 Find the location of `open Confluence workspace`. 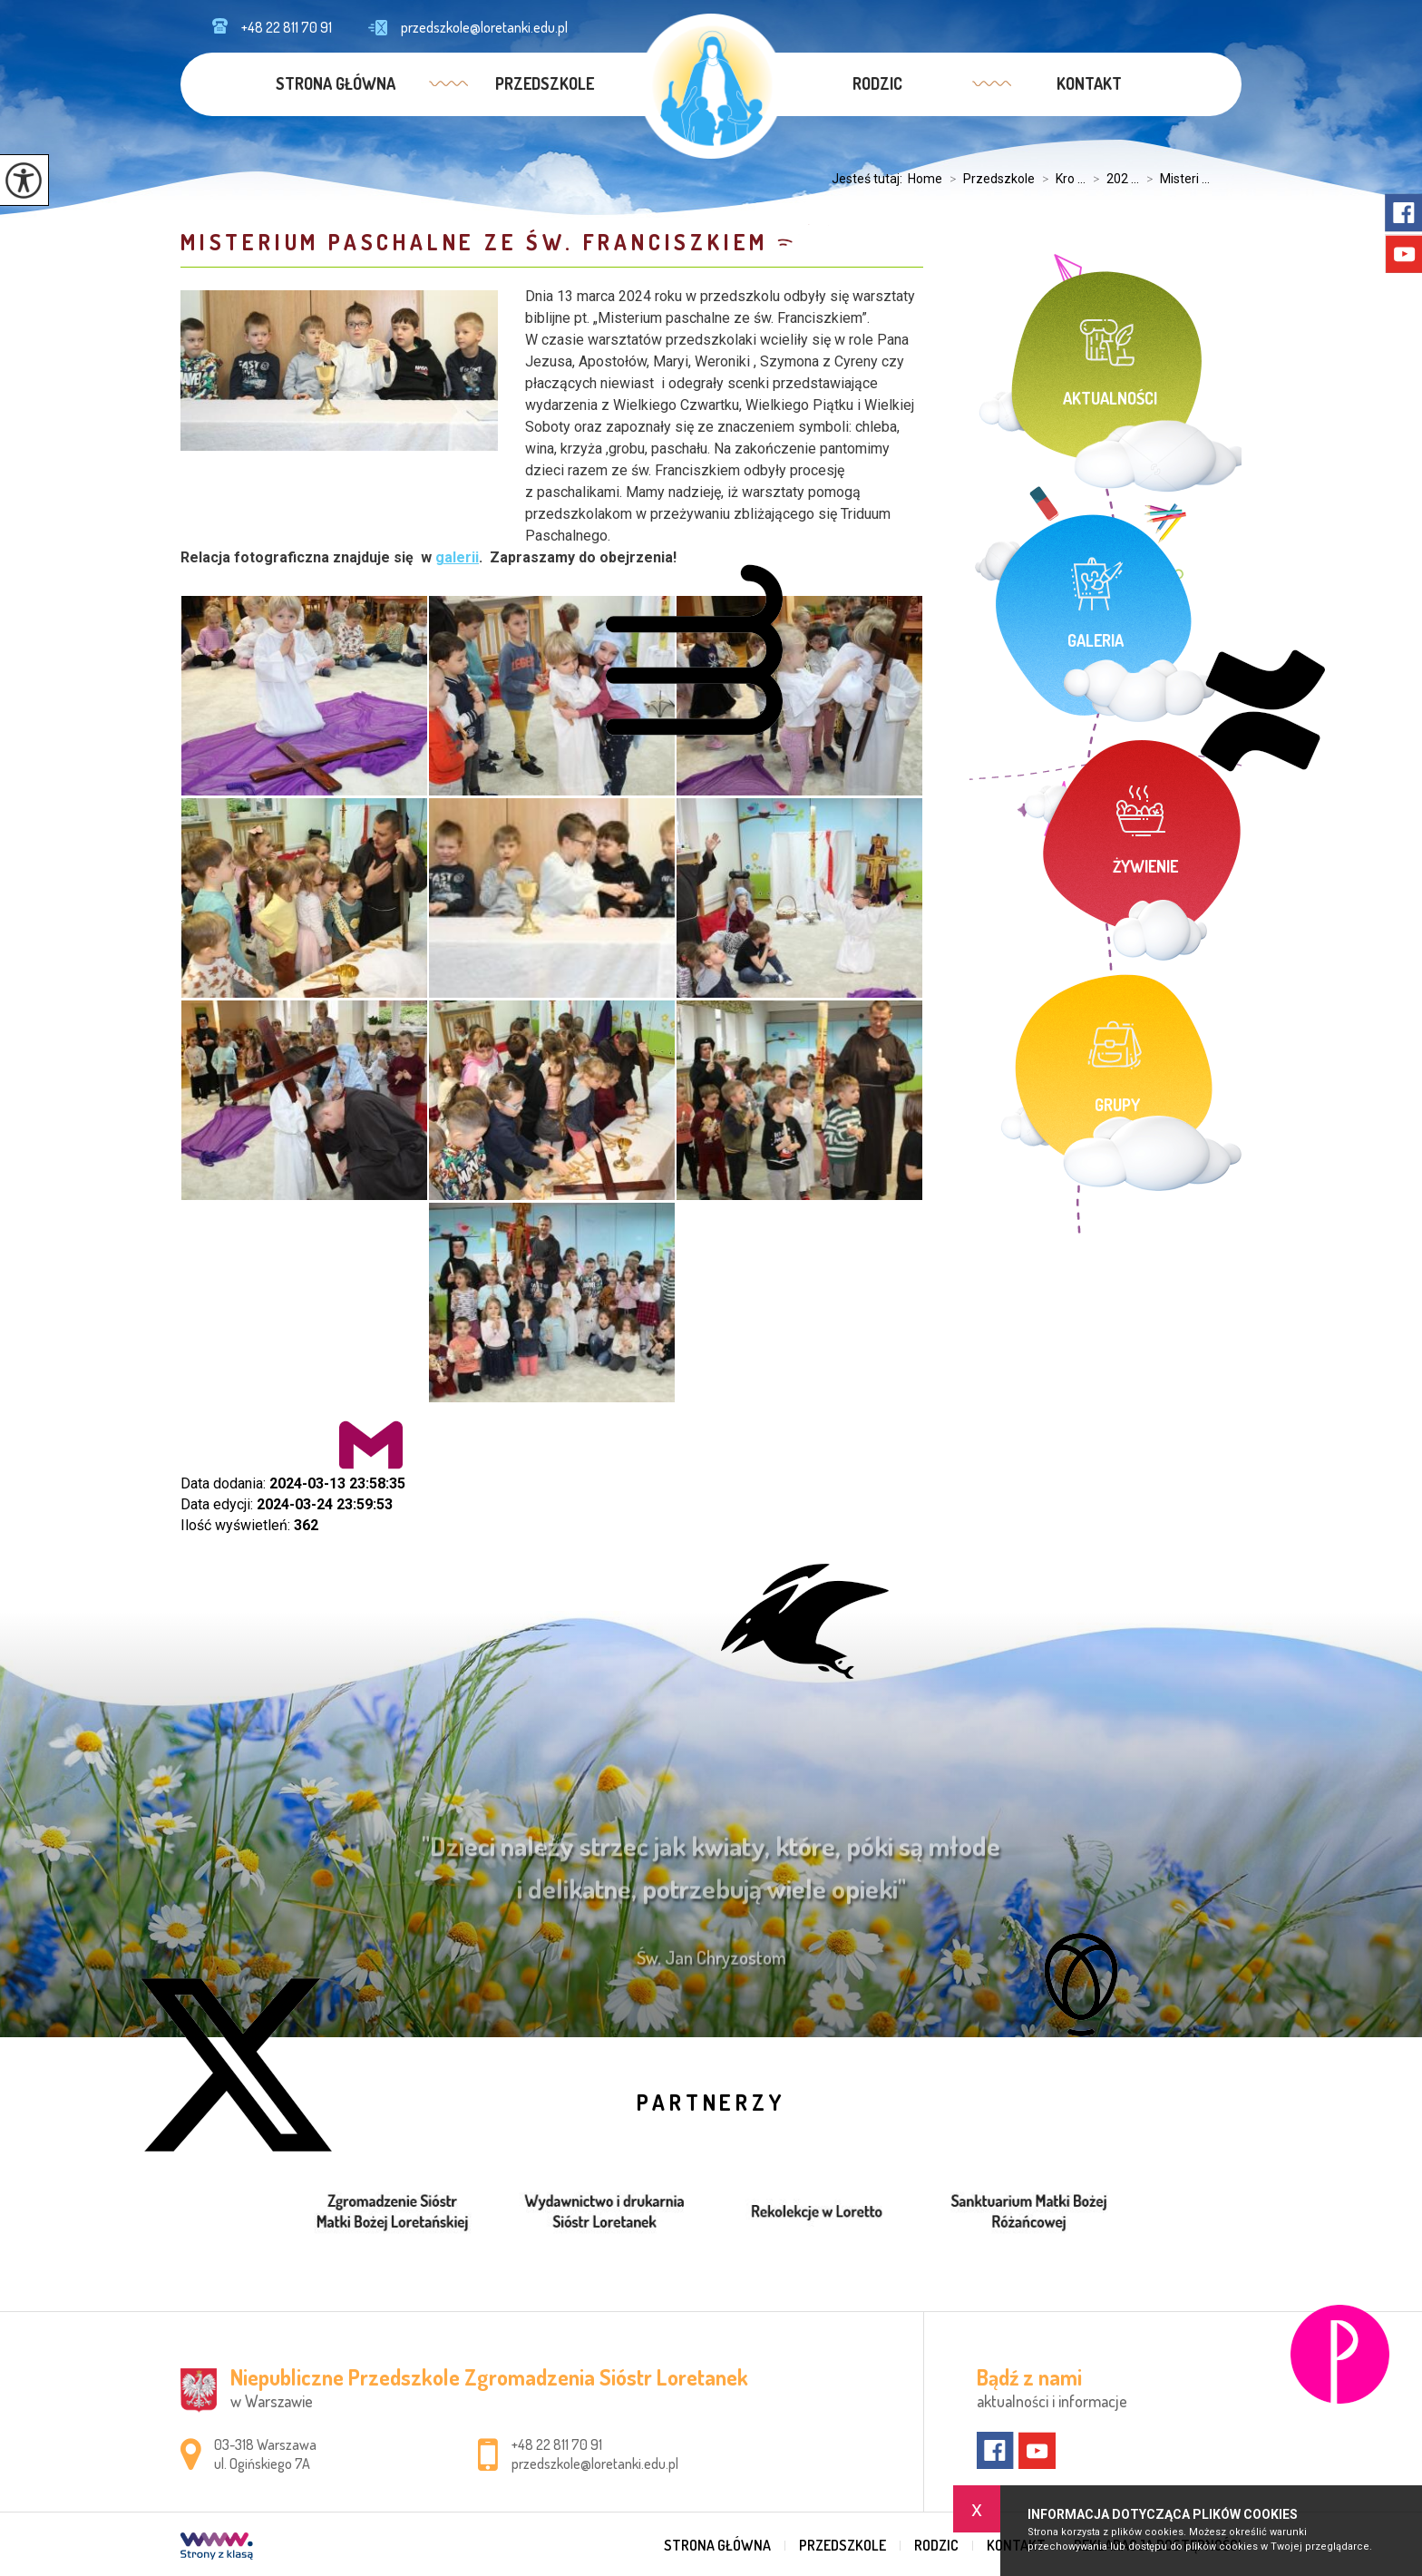

open Confluence workspace is located at coordinates (1262, 710).